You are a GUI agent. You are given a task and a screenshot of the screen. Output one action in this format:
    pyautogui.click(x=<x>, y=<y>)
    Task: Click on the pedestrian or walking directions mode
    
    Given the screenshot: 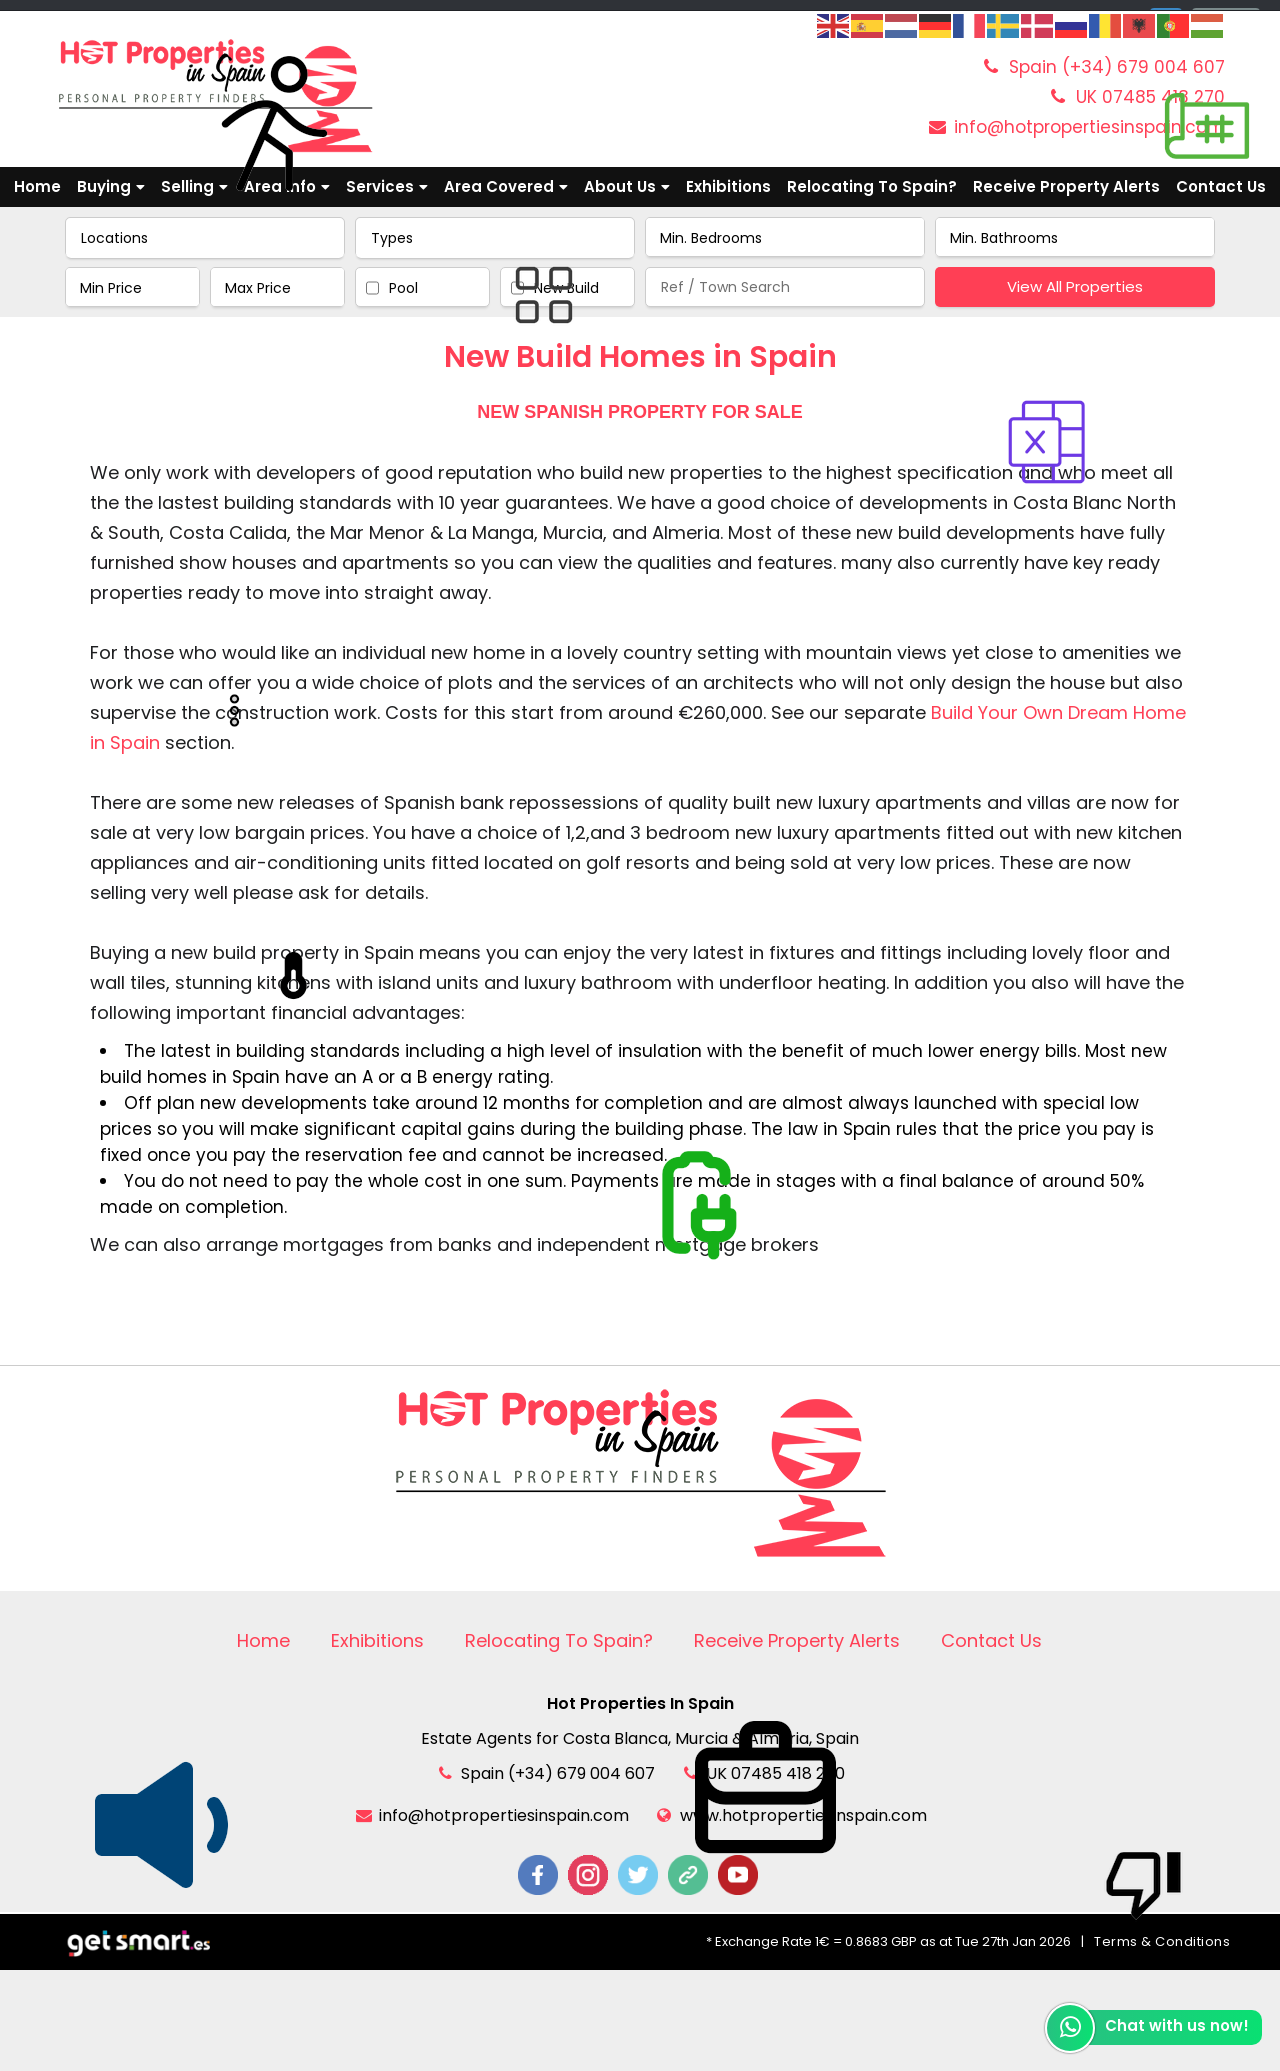 What is the action you would take?
    pyautogui.click(x=274, y=123)
    